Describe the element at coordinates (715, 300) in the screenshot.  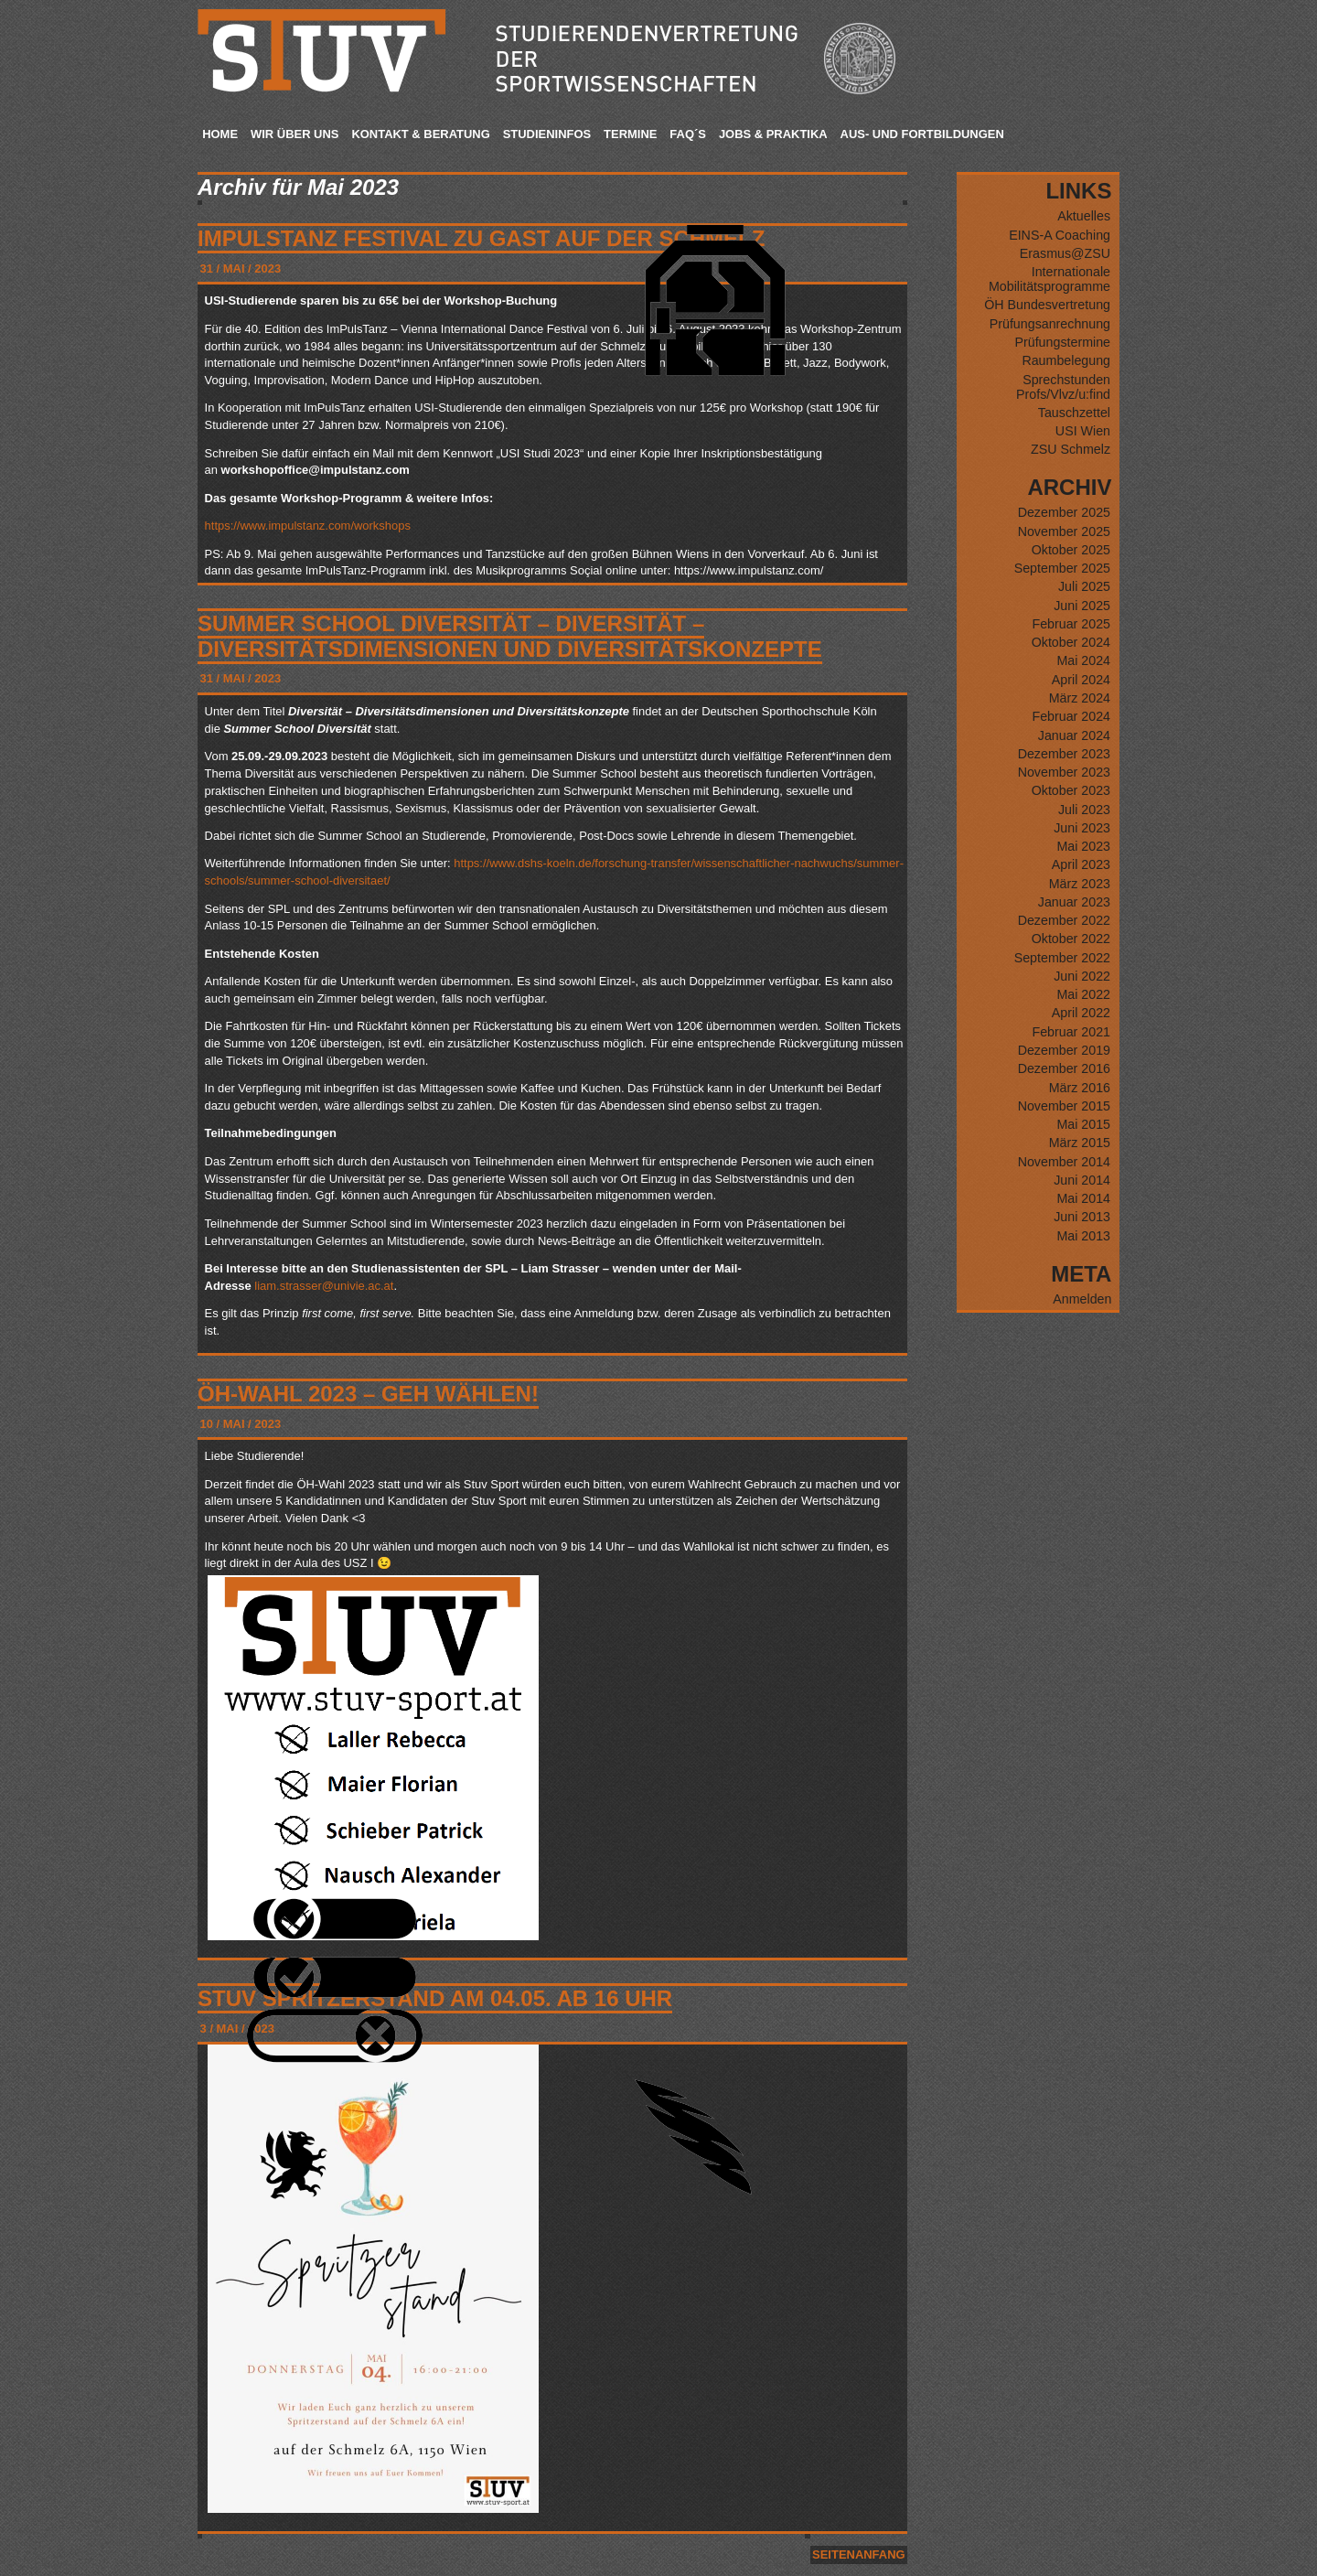
I see `access airlock or sealed compartment controls` at that location.